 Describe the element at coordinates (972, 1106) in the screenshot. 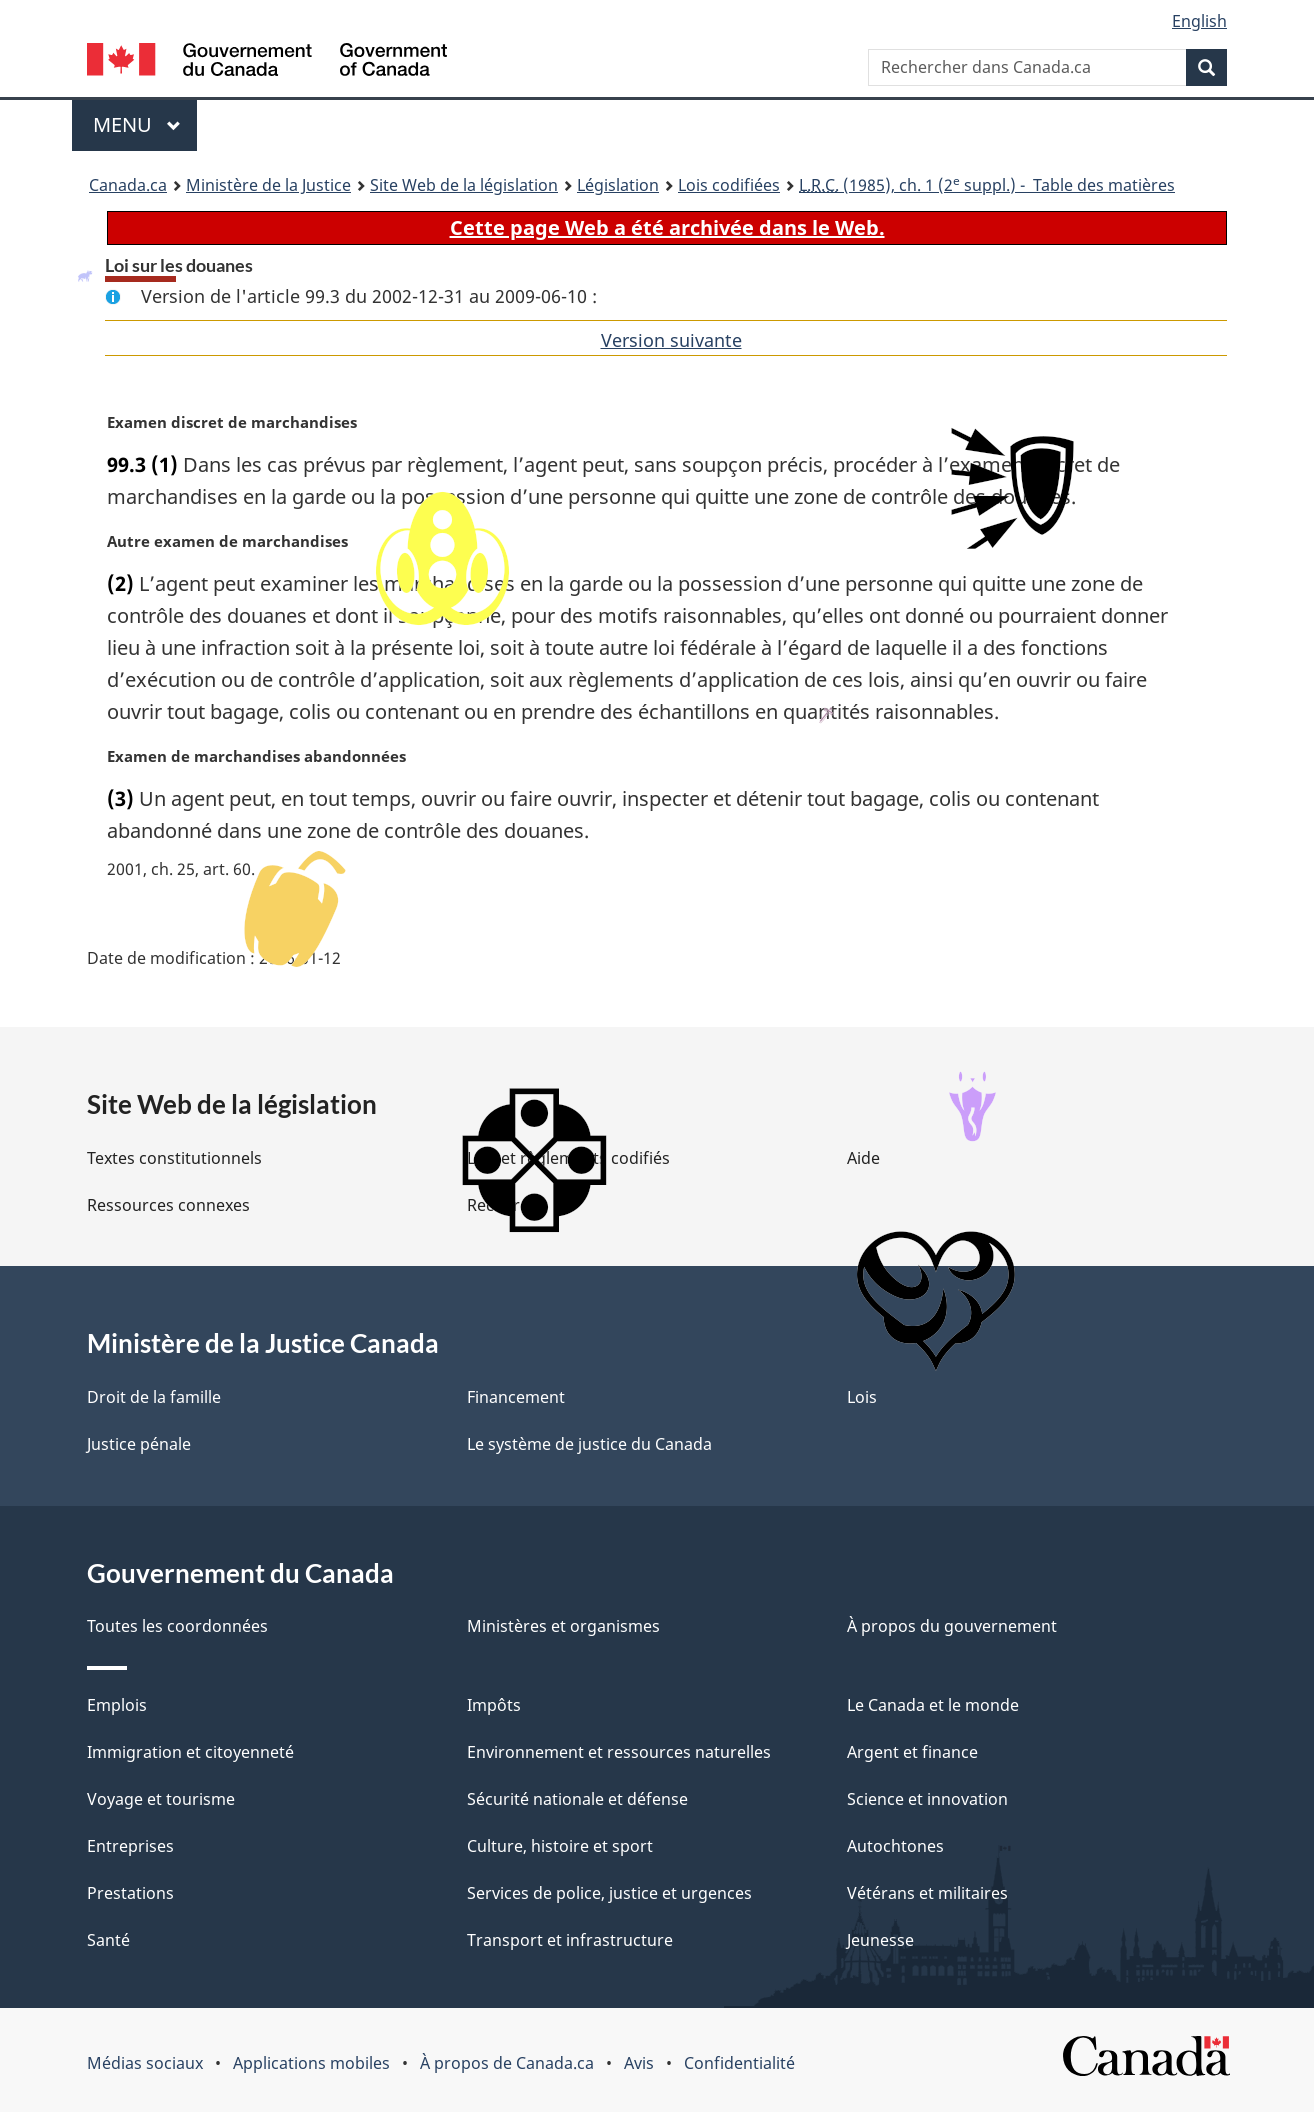

I see `cobra character or enemy type in a game` at that location.